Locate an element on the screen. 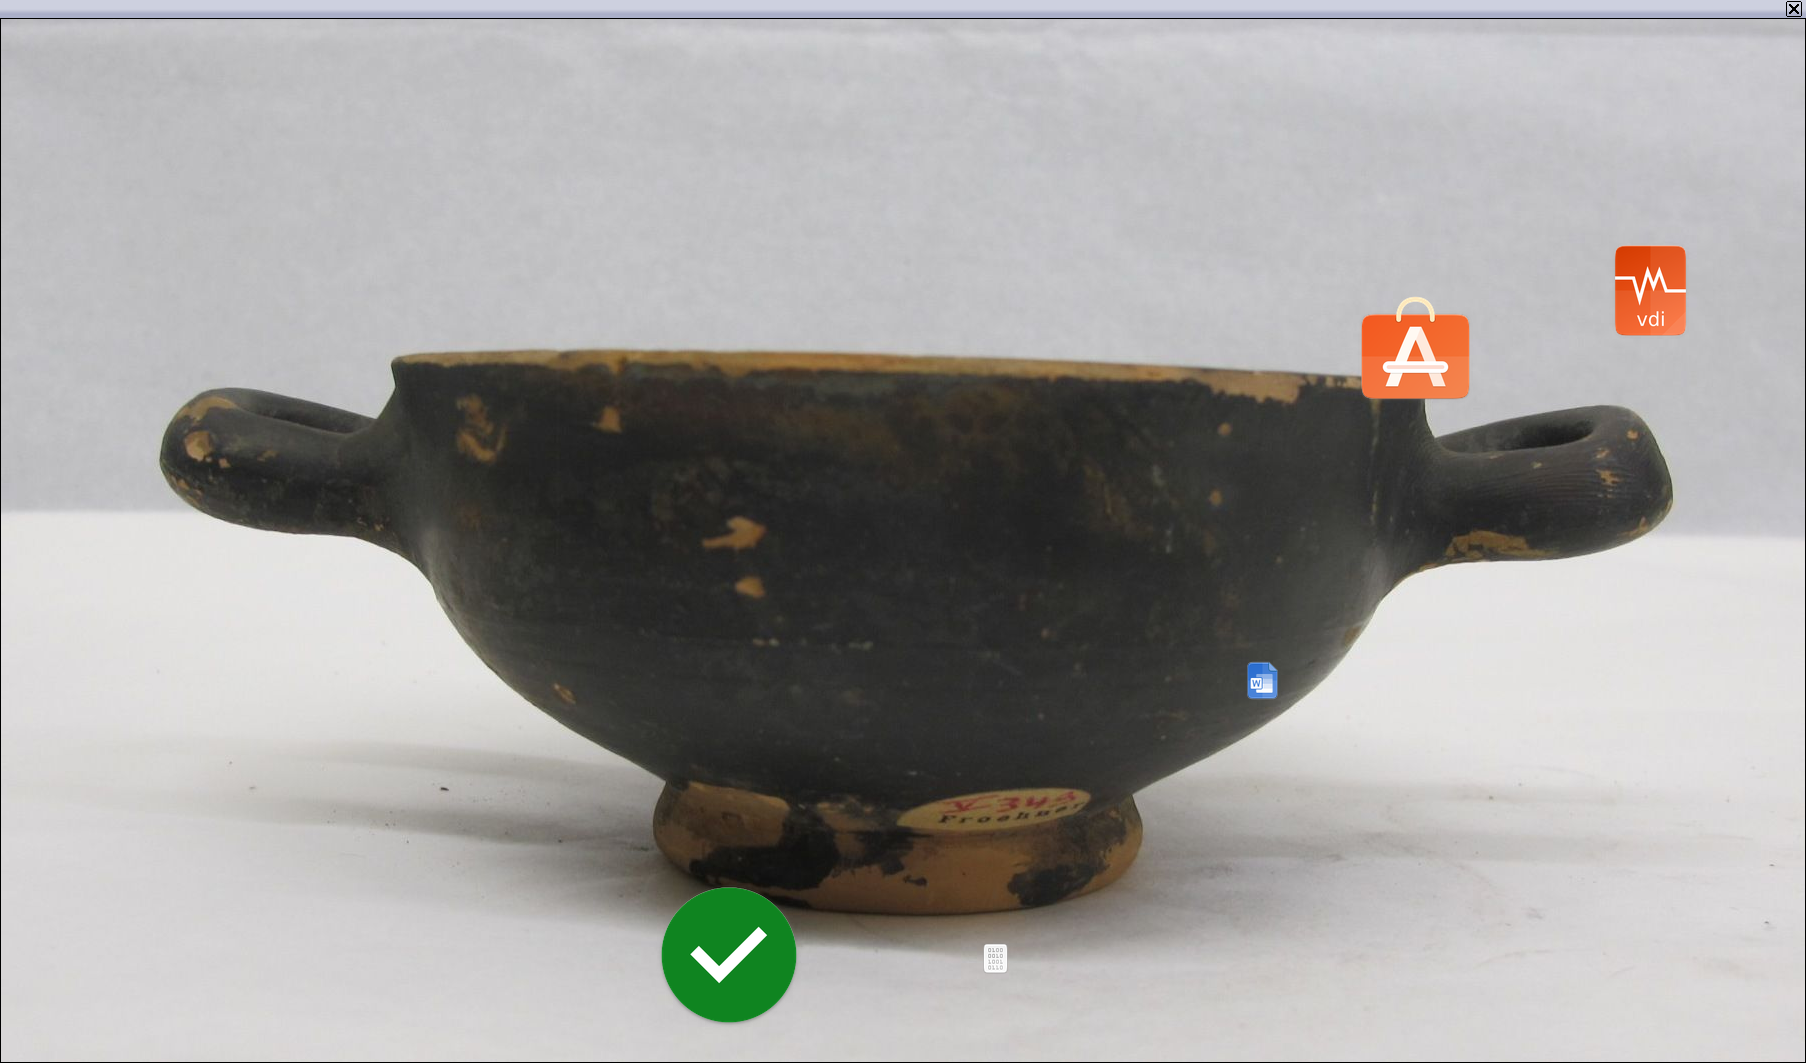 The image size is (1806, 1063). open the software center to browse and install apps is located at coordinates (1415, 356).